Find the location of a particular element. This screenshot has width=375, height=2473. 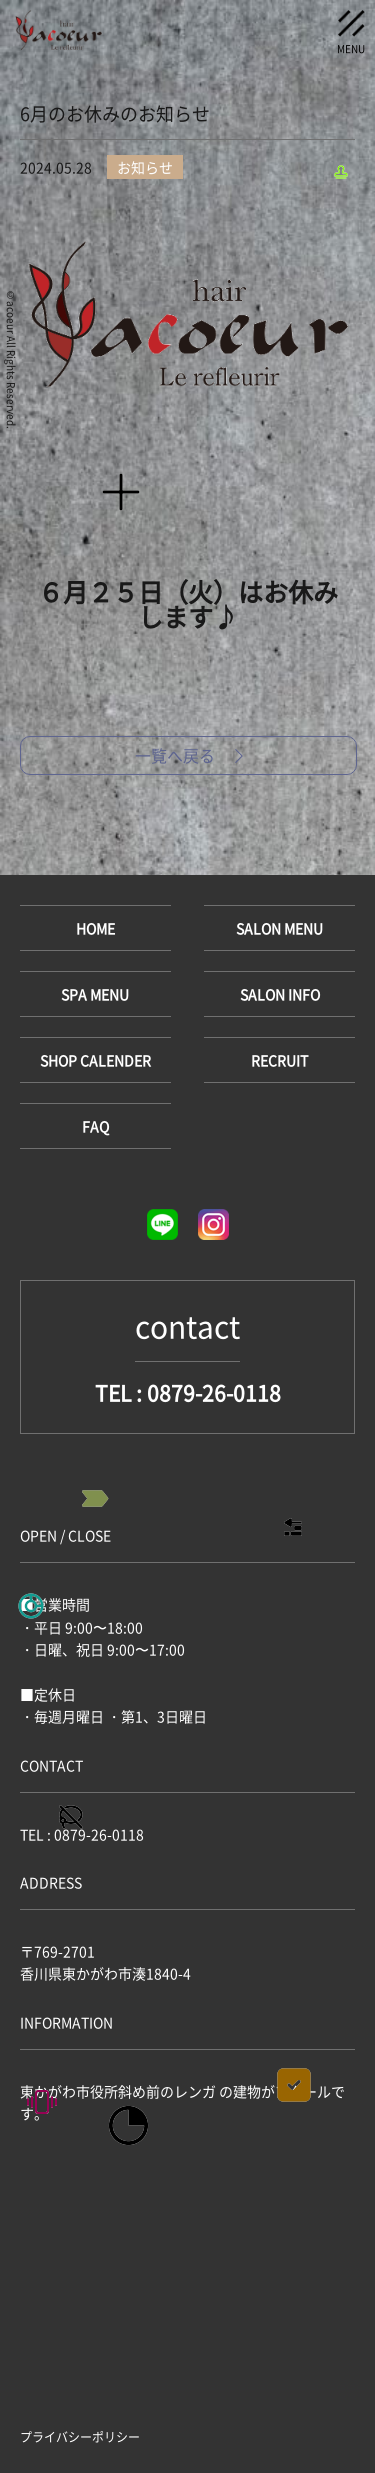

add a new item is located at coordinates (121, 492).